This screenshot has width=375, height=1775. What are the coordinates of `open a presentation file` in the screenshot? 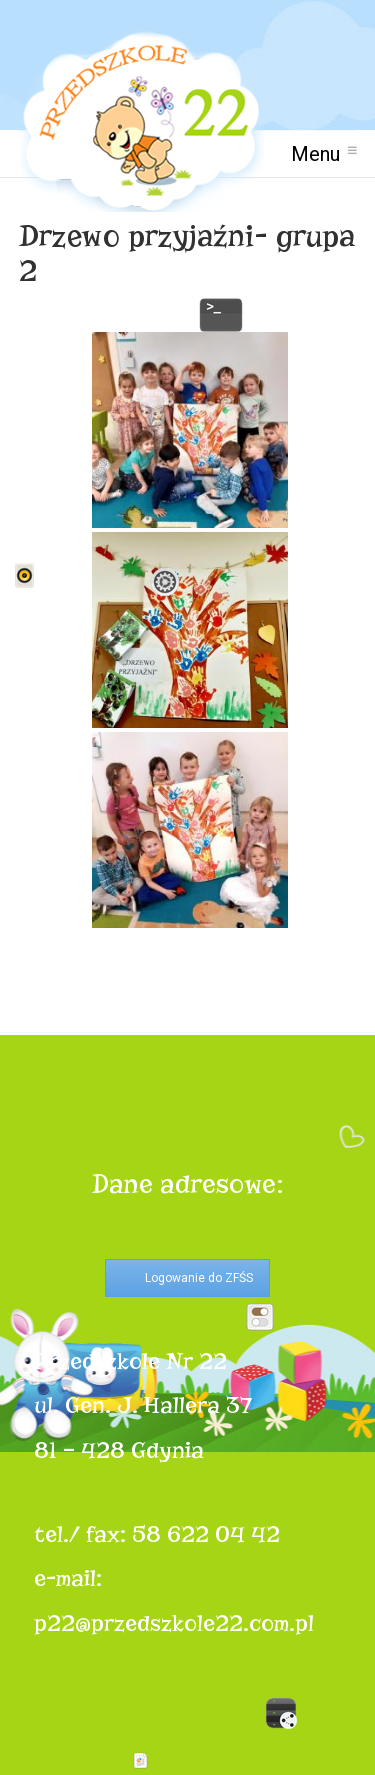 It's located at (140, 1760).